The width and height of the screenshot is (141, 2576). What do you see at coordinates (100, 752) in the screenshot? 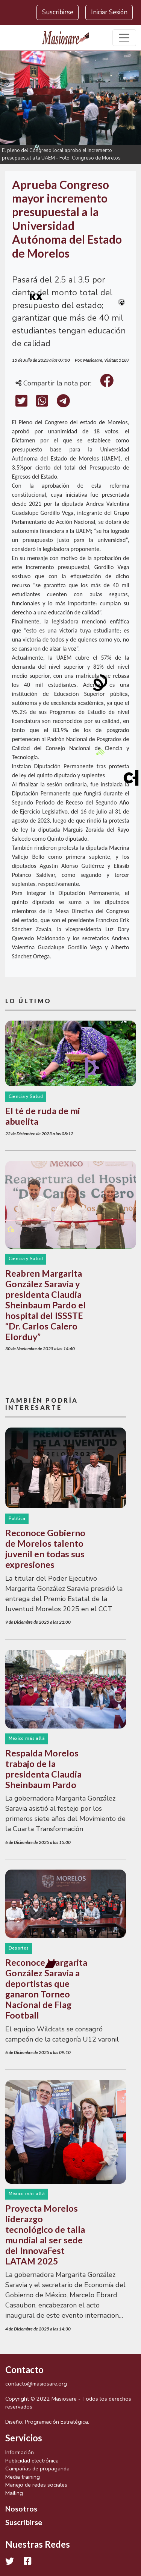
I see `open zebpay cryptocurrency exchange app` at bounding box center [100, 752].